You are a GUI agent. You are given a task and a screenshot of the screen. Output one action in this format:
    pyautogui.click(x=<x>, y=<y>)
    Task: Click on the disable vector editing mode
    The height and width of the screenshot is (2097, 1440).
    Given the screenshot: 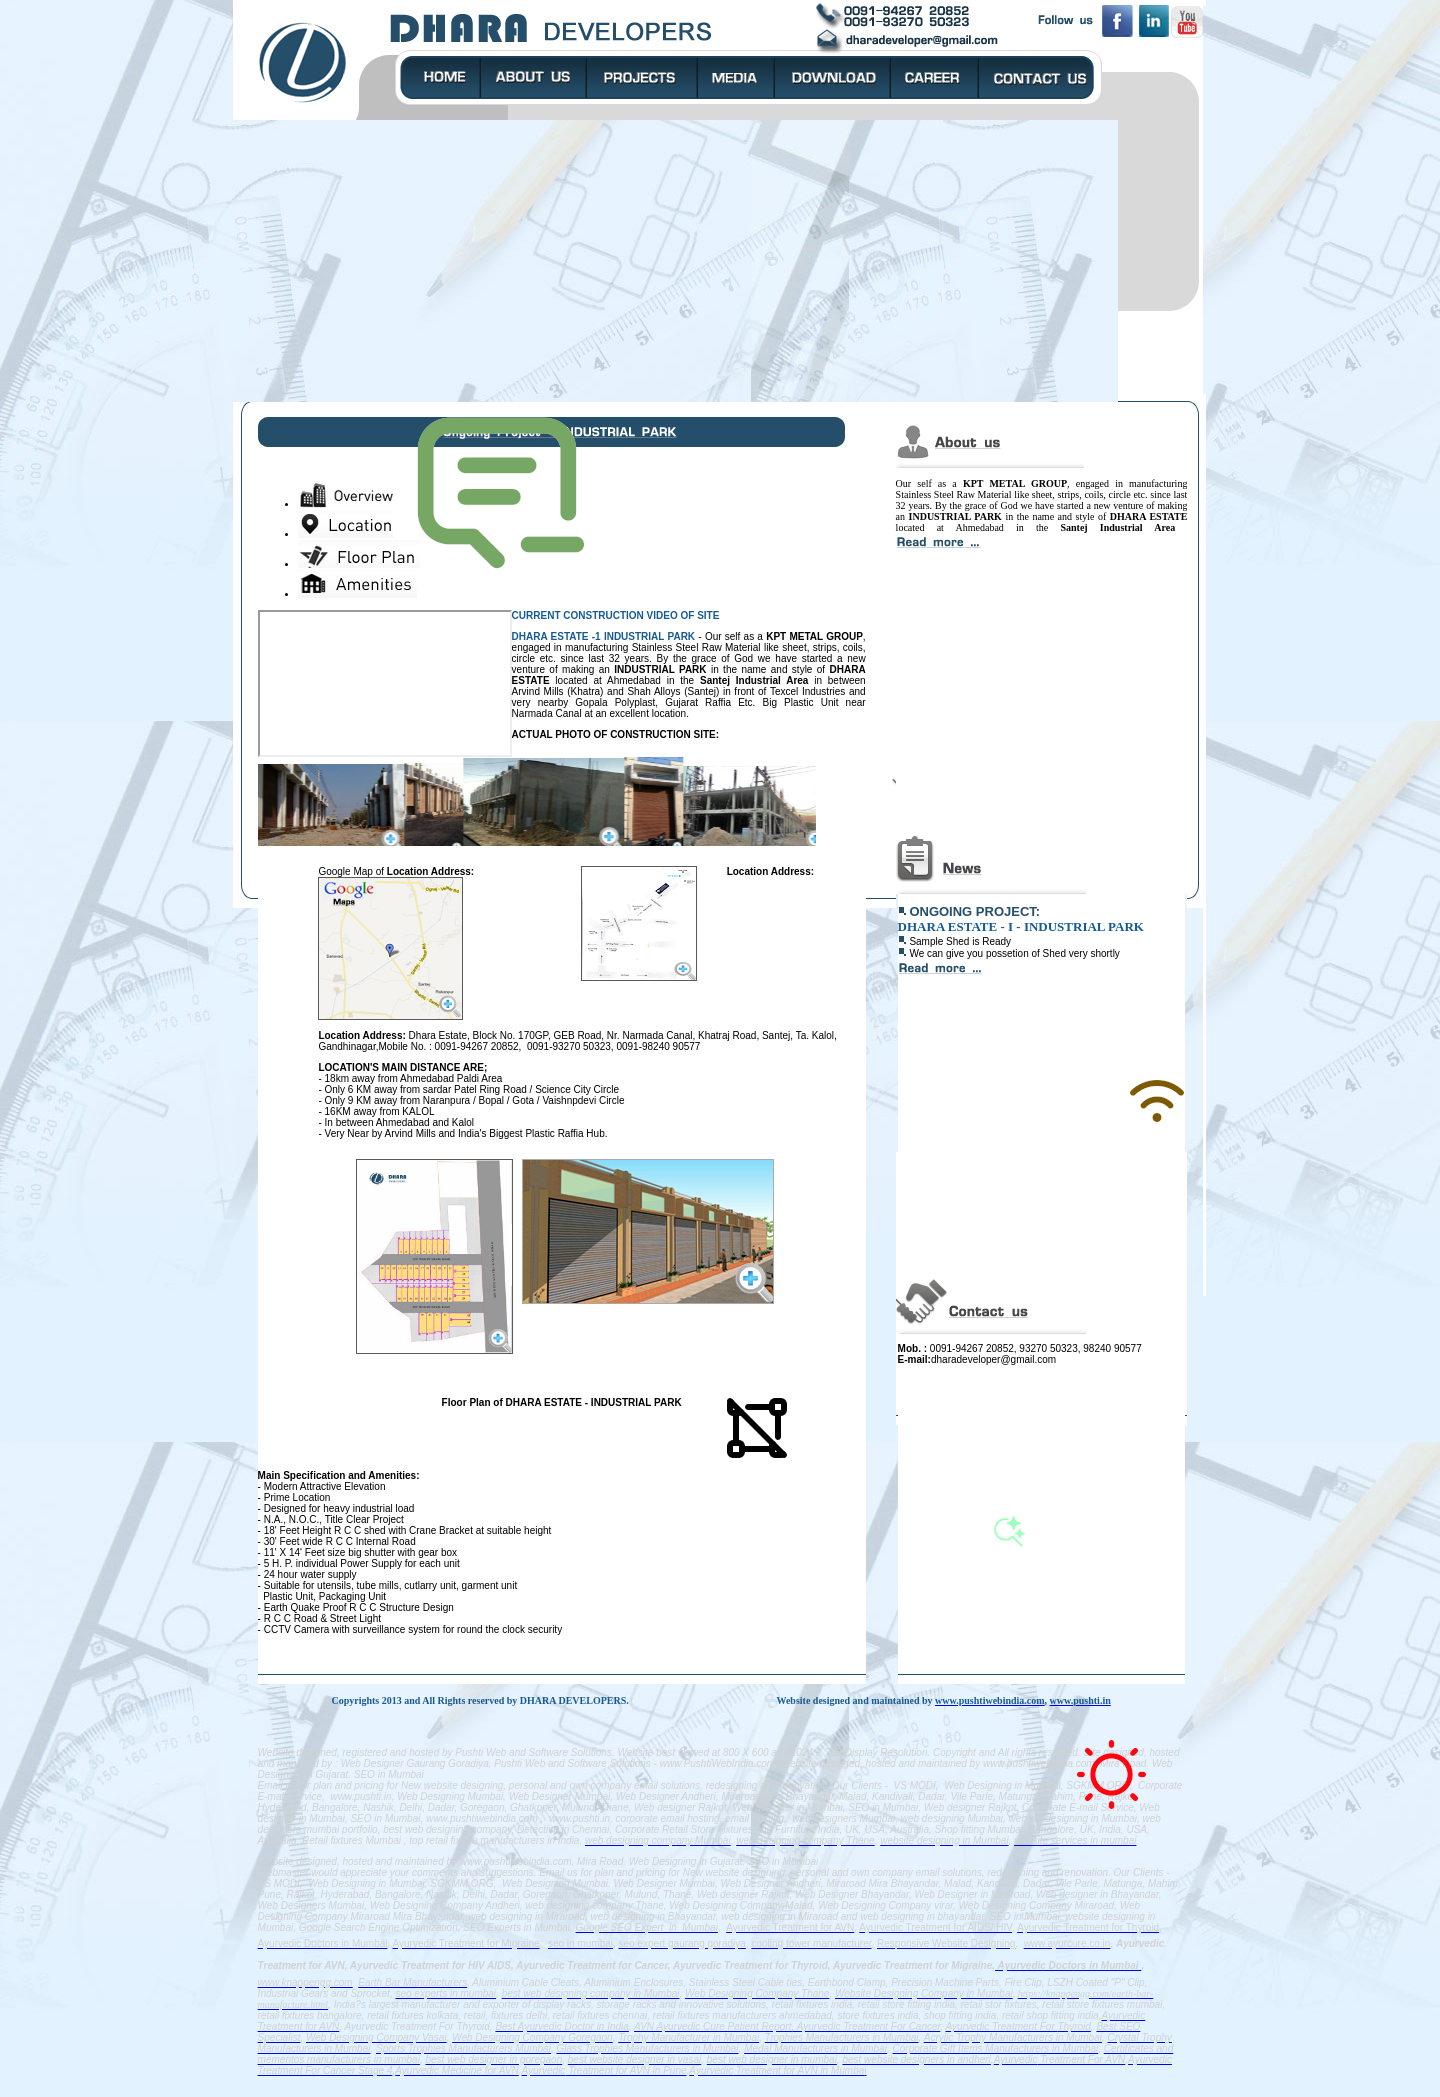 What is the action you would take?
    pyautogui.click(x=757, y=1428)
    